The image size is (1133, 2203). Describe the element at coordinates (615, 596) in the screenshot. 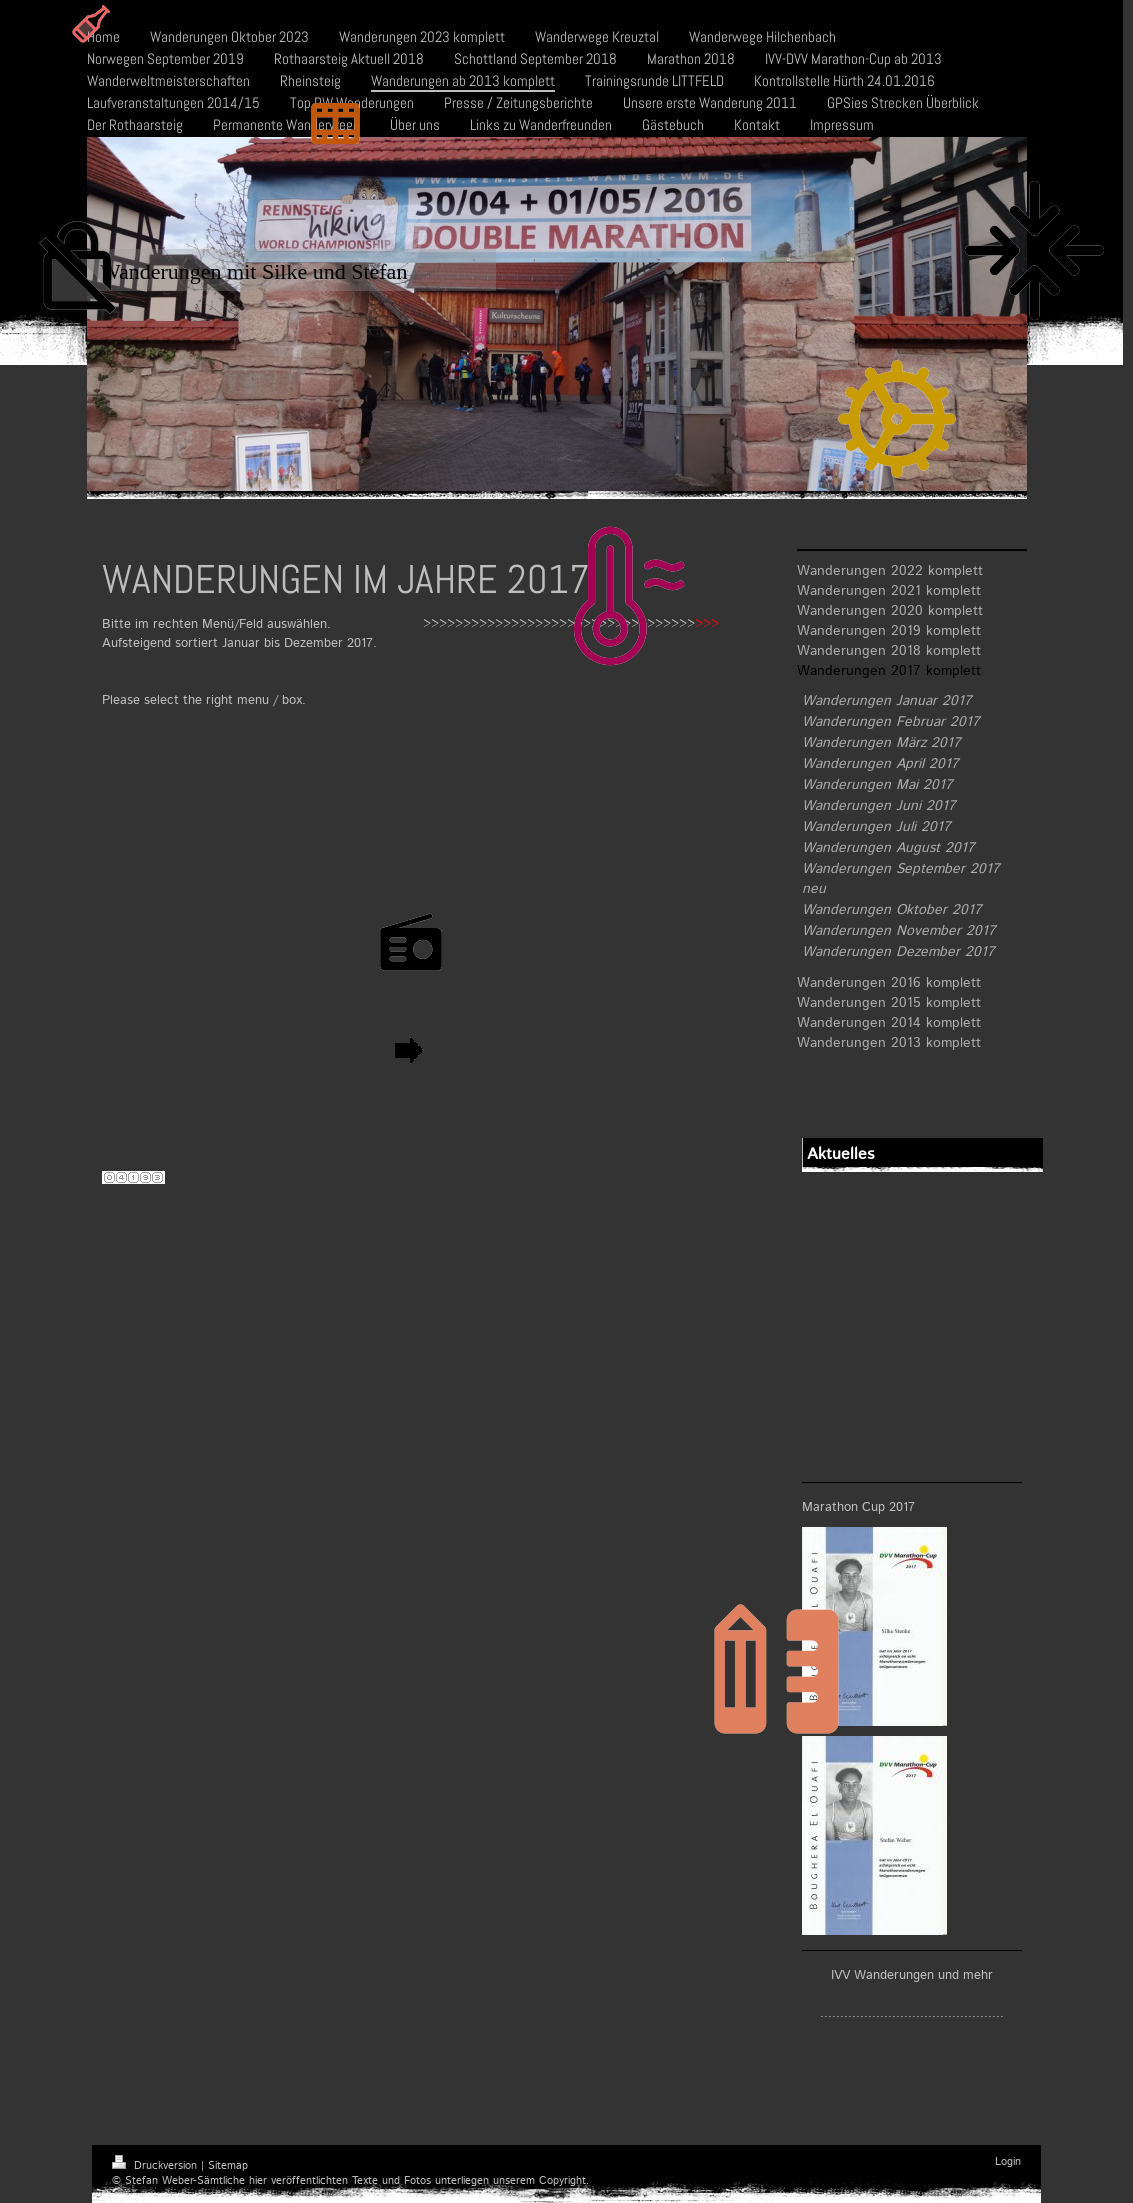

I see `indicates high temperature or heat warning` at that location.